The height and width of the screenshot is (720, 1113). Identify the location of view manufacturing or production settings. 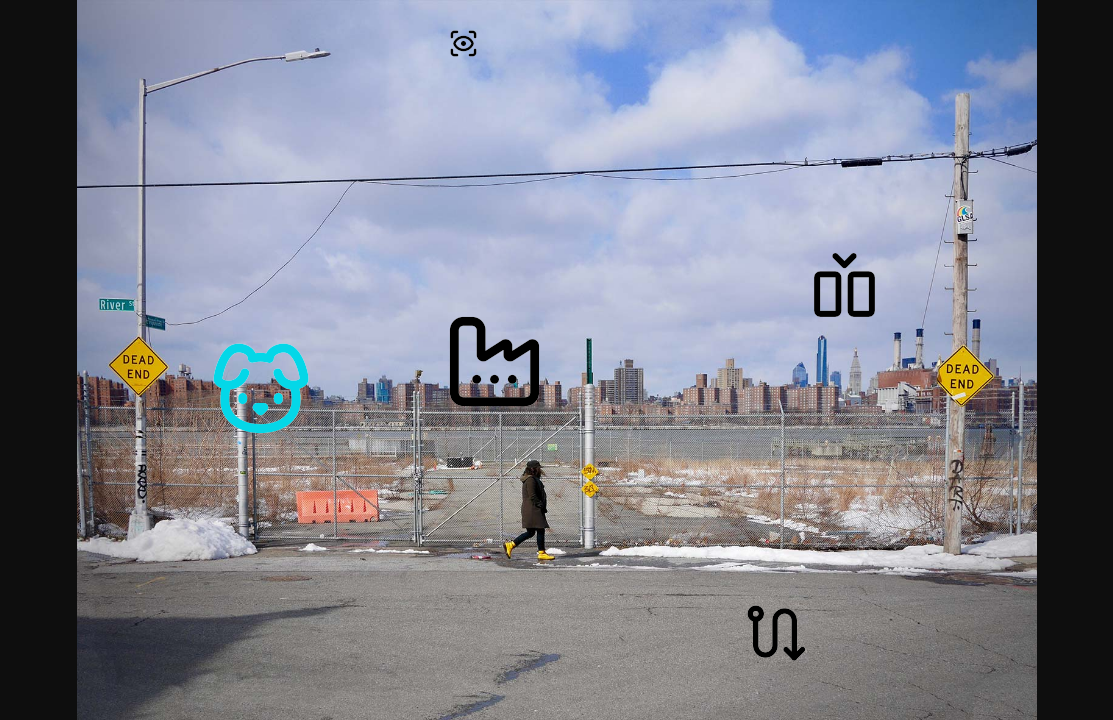
(494, 361).